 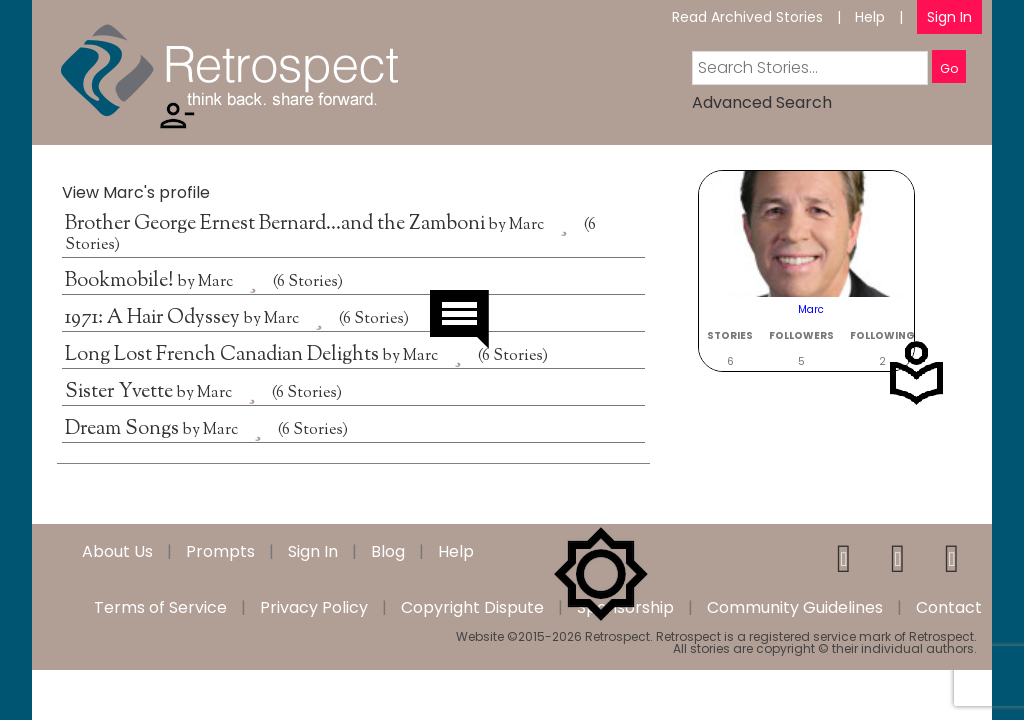 What do you see at coordinates (176, 115) in the screenshot?
I see `remove a contact or friend` at bounding box center [176, 115].